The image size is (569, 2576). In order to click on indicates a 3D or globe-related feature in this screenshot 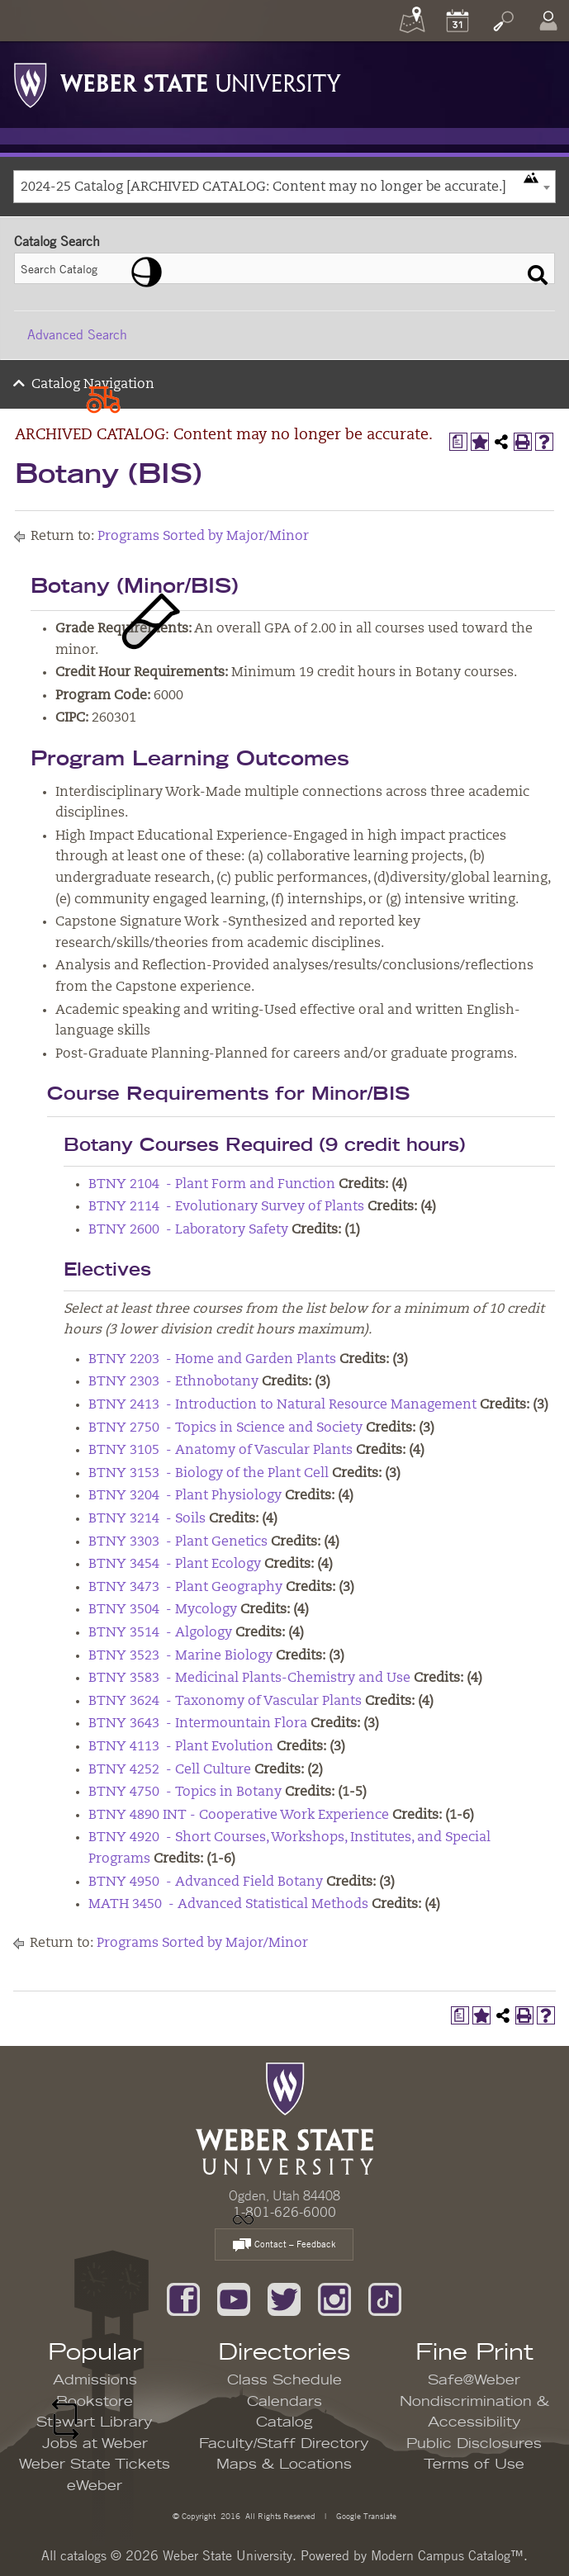, I will do `click(146, 272)`.